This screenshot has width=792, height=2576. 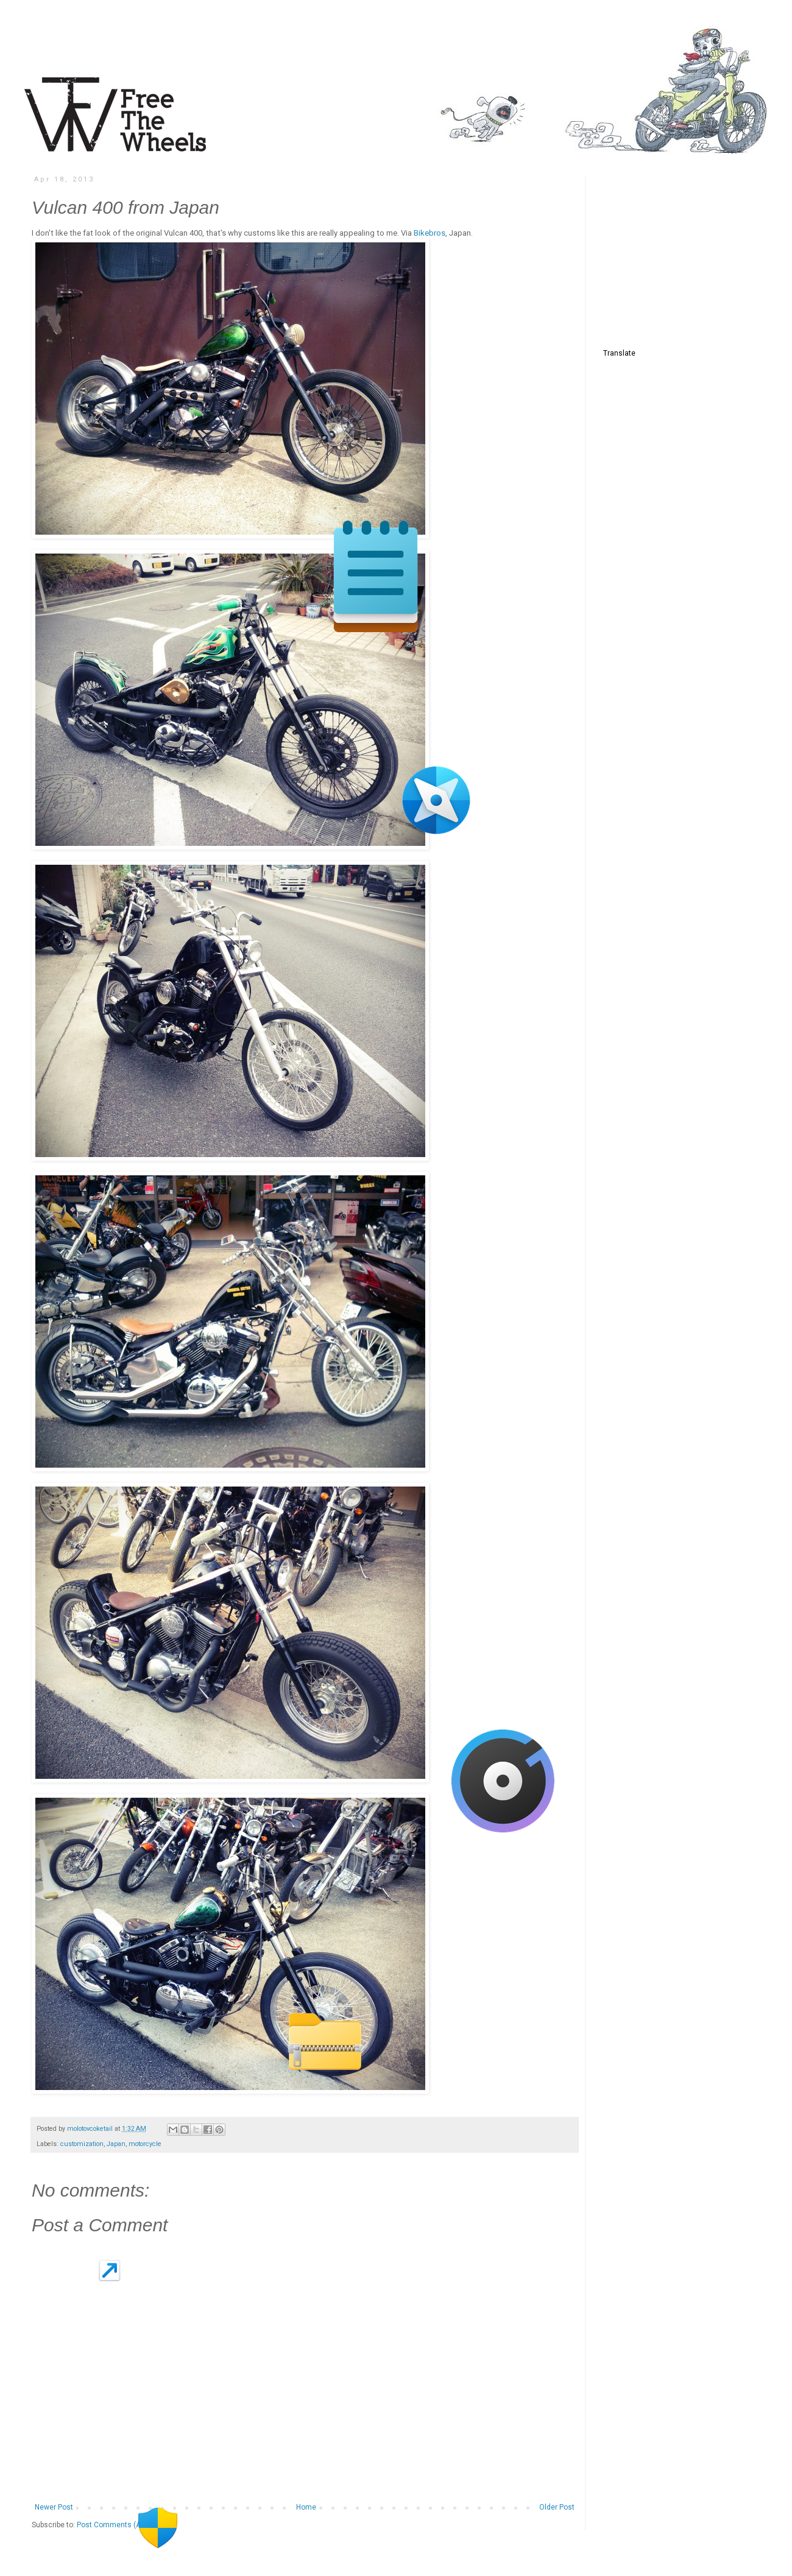 I want to click on open a compressed zip folder, so click(x=325, y=2043).